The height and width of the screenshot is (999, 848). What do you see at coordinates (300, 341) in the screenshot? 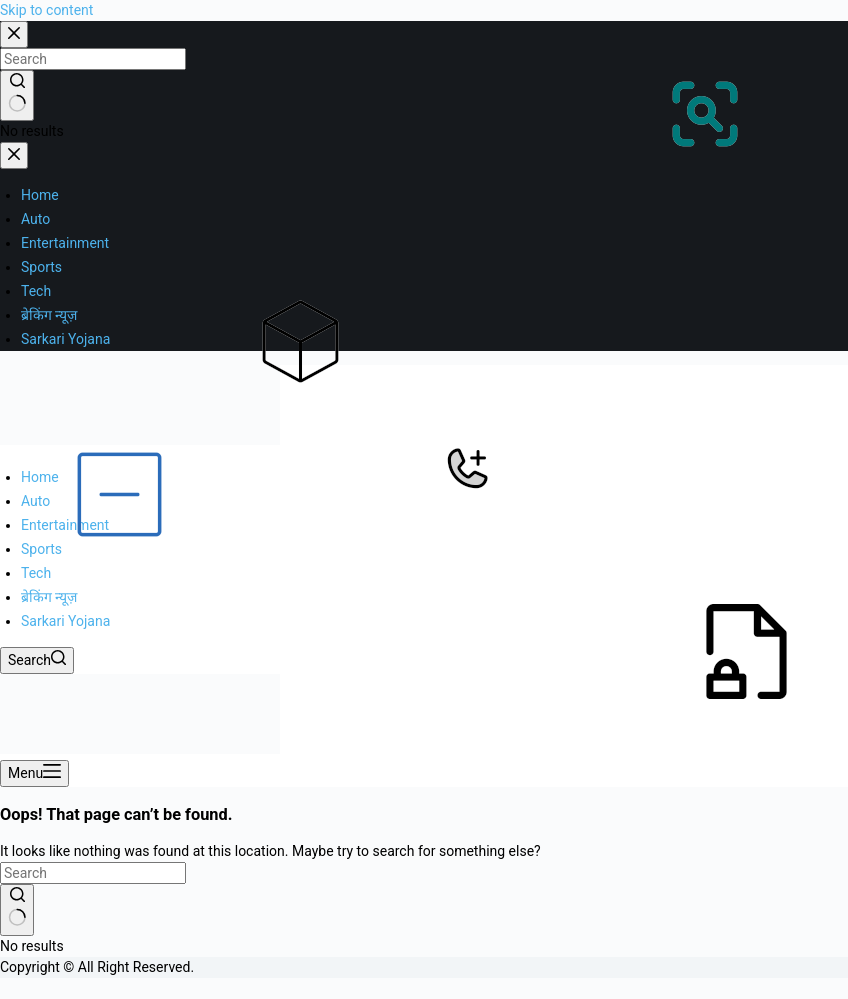
I see `view 3D model or object` at bounding box center [300, 341].